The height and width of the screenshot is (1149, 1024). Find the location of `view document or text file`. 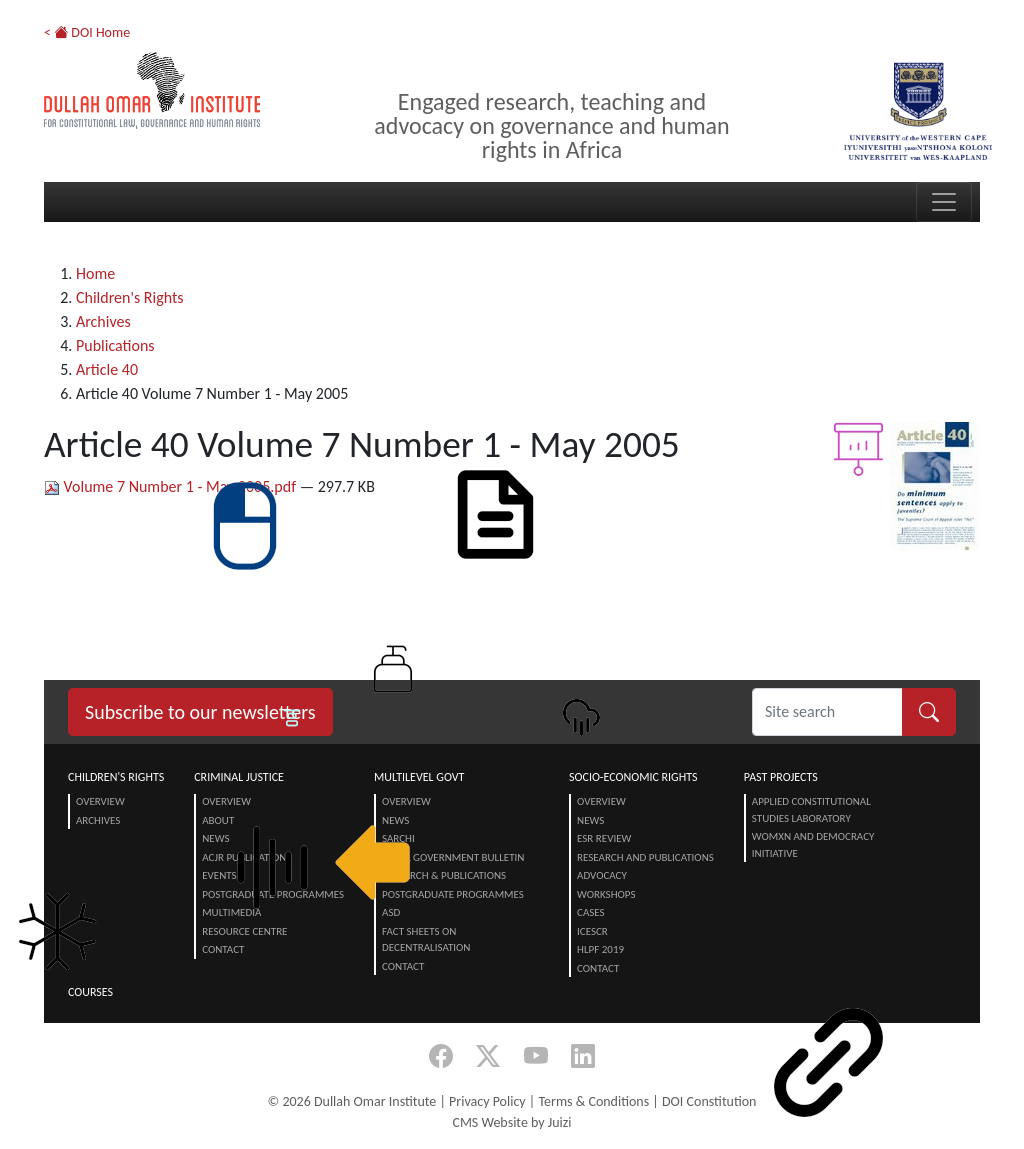

view document or text file is located at coordinates (495, 514).